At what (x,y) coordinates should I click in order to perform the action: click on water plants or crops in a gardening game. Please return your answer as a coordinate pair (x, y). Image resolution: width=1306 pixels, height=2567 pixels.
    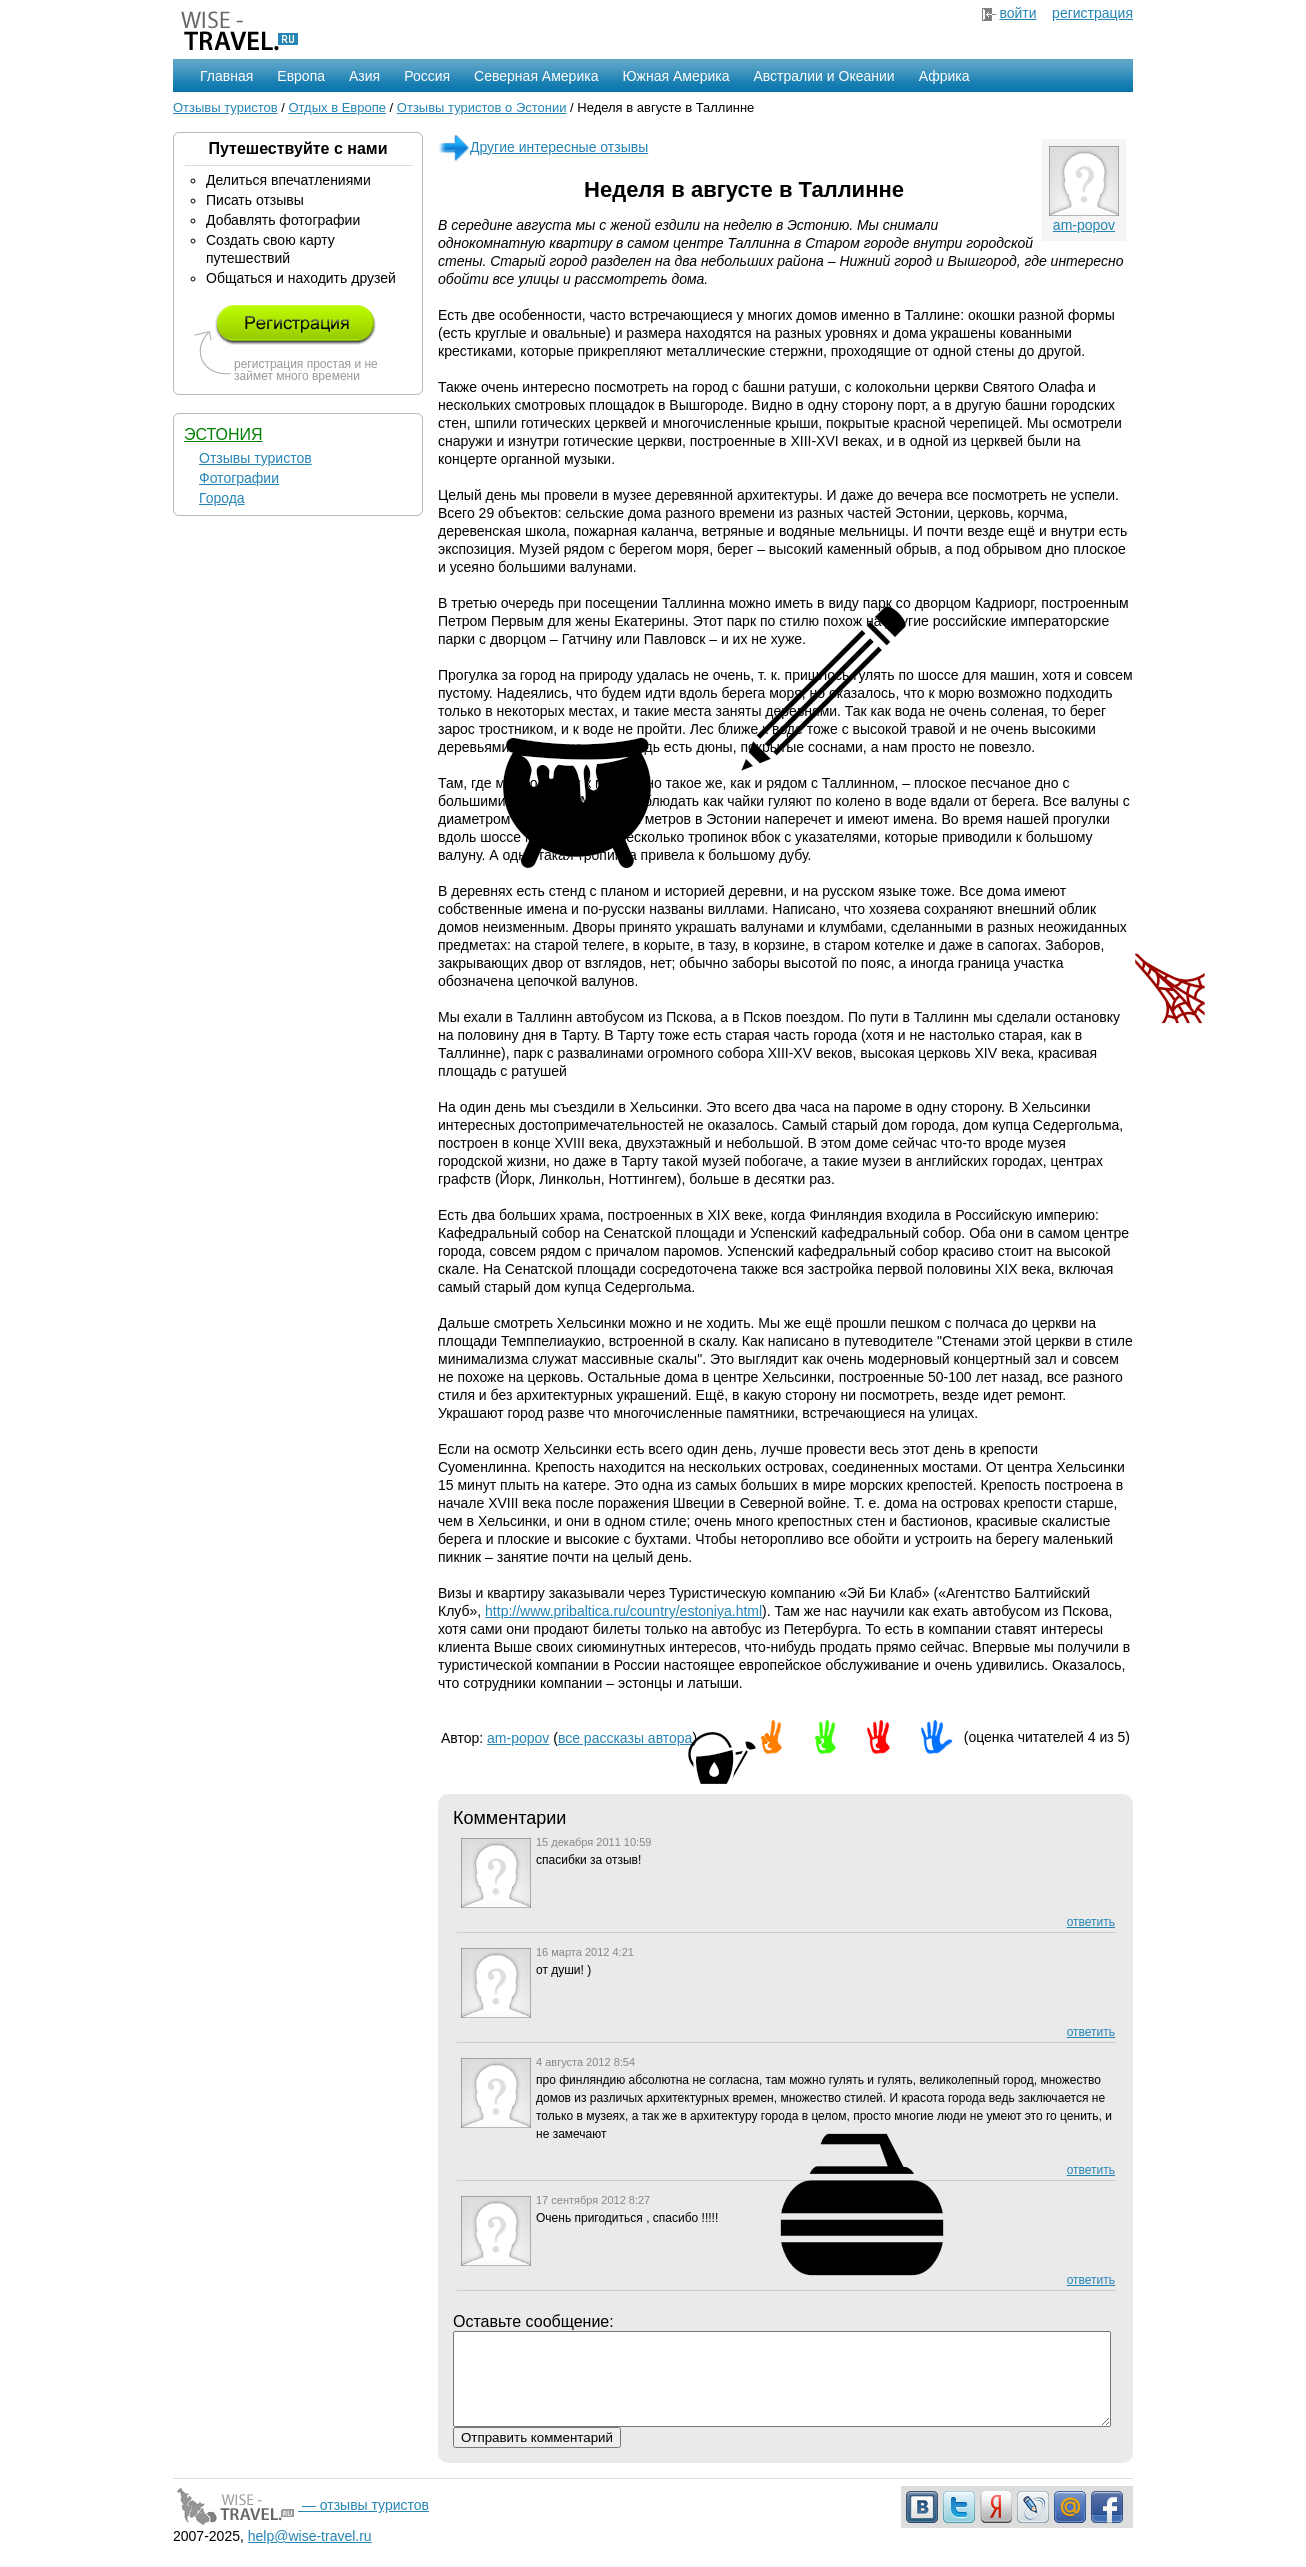
    Looking at the image, I should click on (722, 1758).